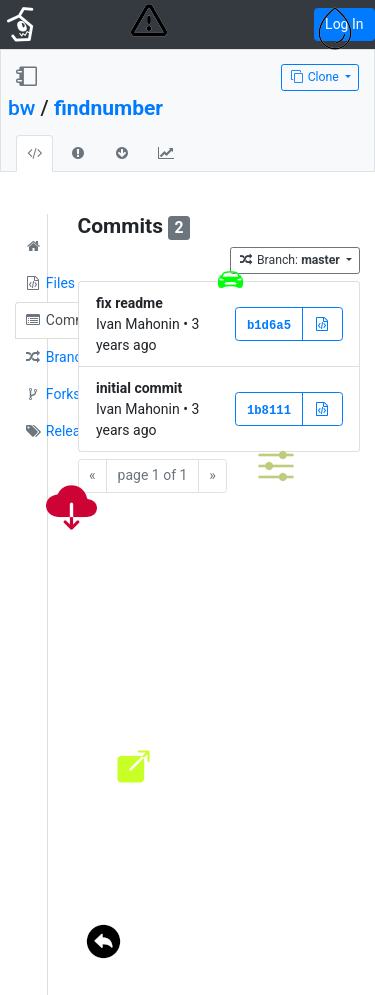 The height and width of the screenshot is (995, 375). I want to click on download file from cloud storage, so click(71, 507).